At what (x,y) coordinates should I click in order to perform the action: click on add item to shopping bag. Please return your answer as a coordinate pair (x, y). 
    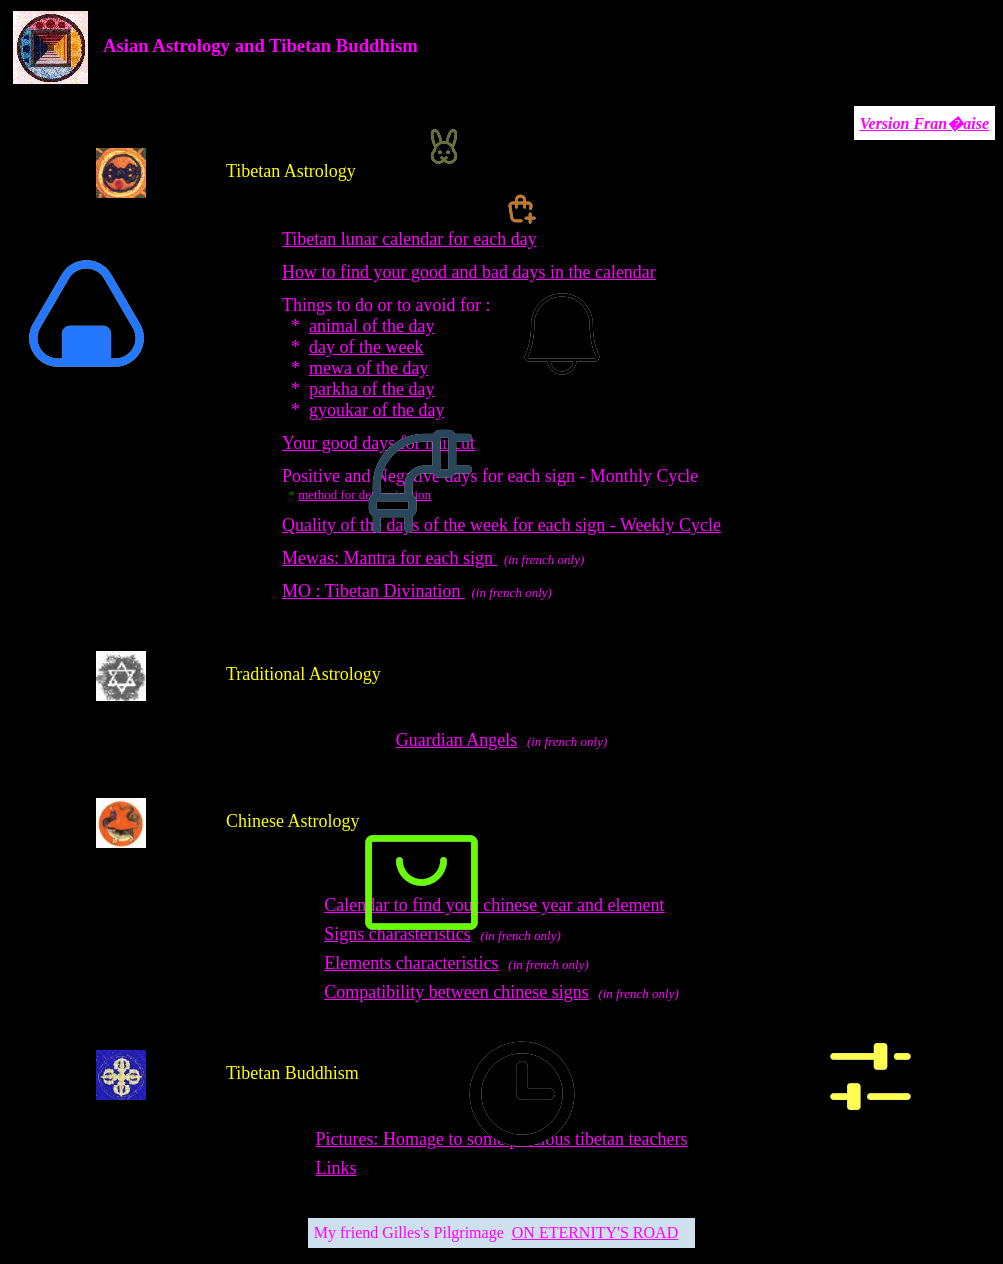
    Looking at the image, I should click on (520, 208).